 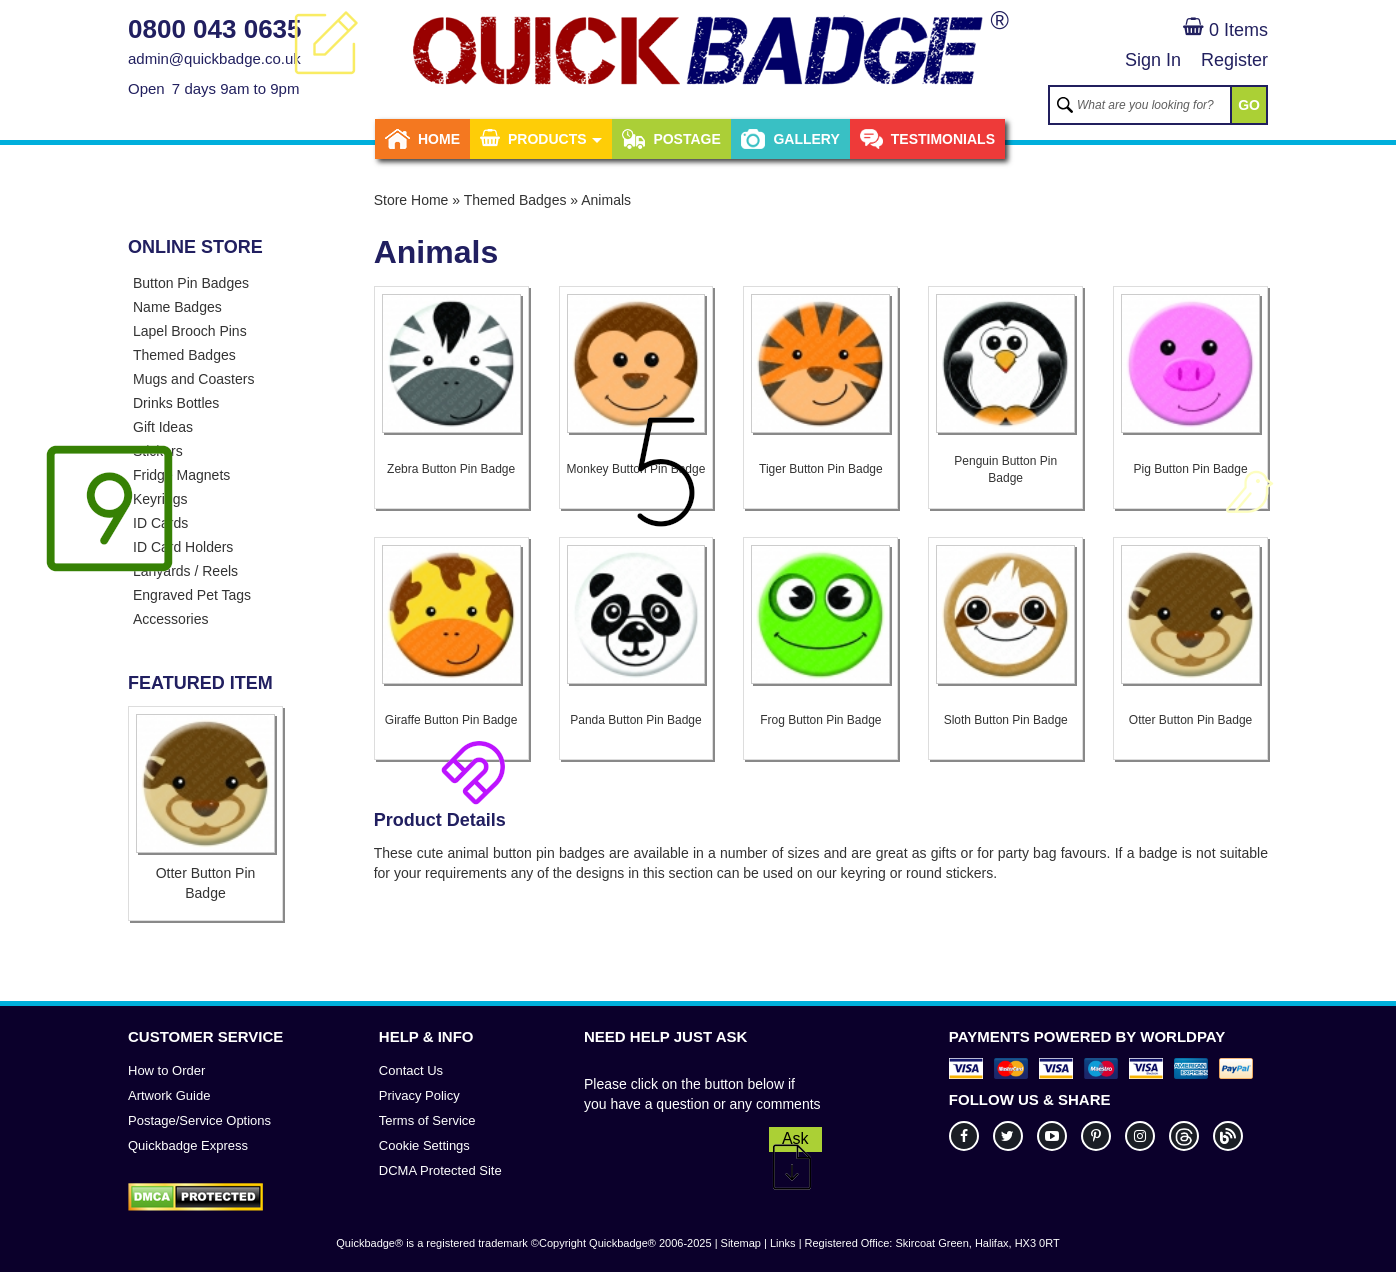 What do you see at coordinates (792, 1167) in the screenshot?
I see `download a file` at bounding box center [792, 1167].